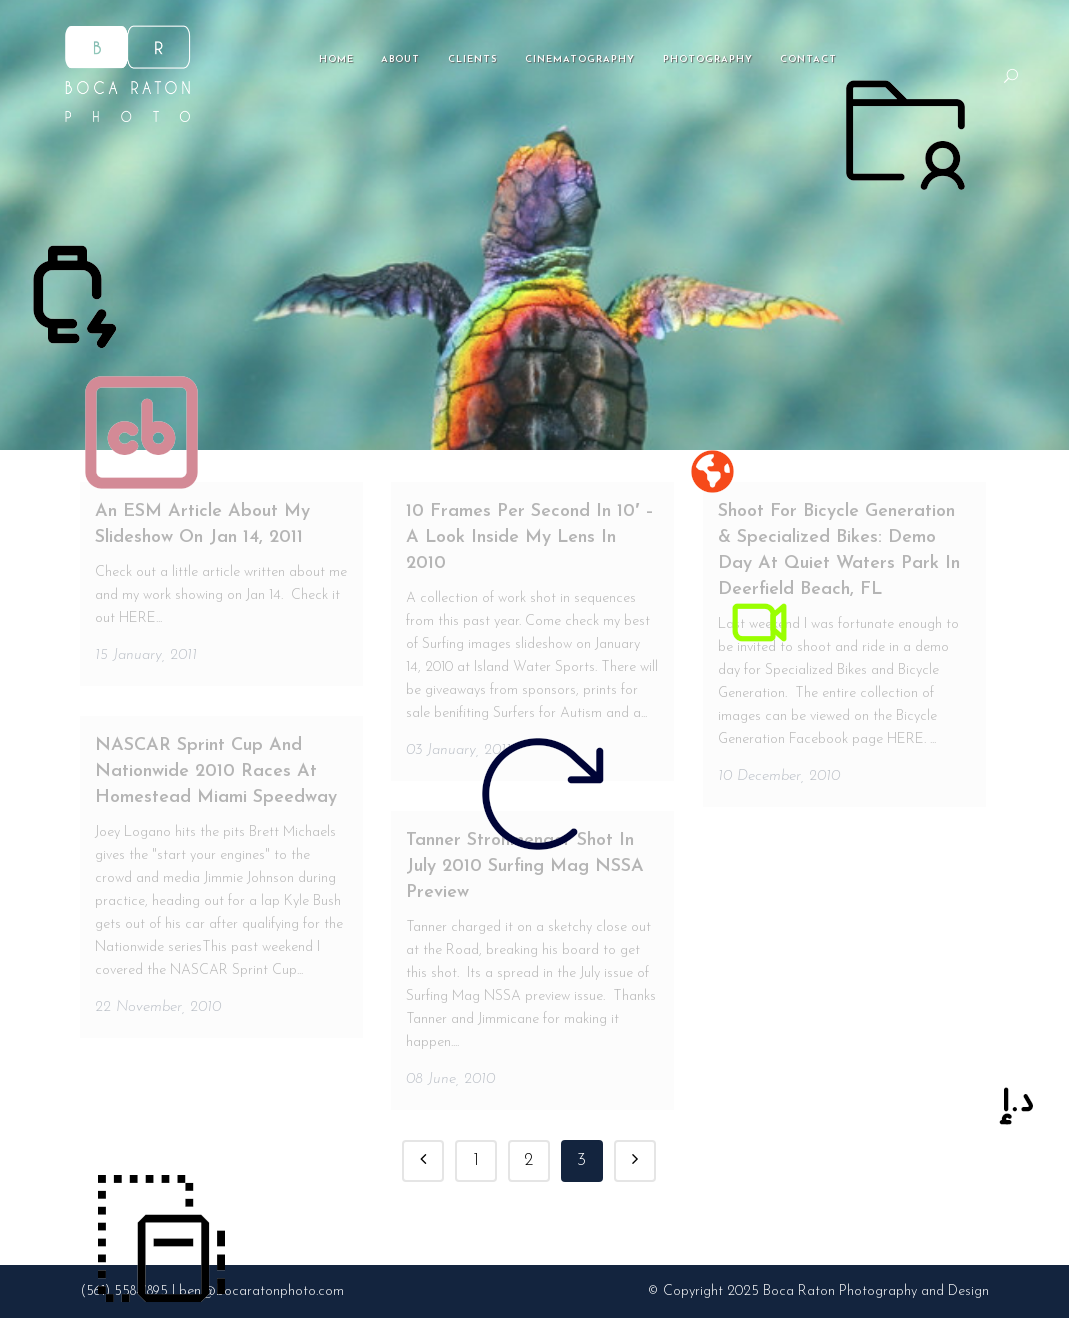 The width and height of the screenshot is (1069, 1318). Describe the element at coordinates (905, 130) in the screenshot. I see `access user-specific files` at that location.